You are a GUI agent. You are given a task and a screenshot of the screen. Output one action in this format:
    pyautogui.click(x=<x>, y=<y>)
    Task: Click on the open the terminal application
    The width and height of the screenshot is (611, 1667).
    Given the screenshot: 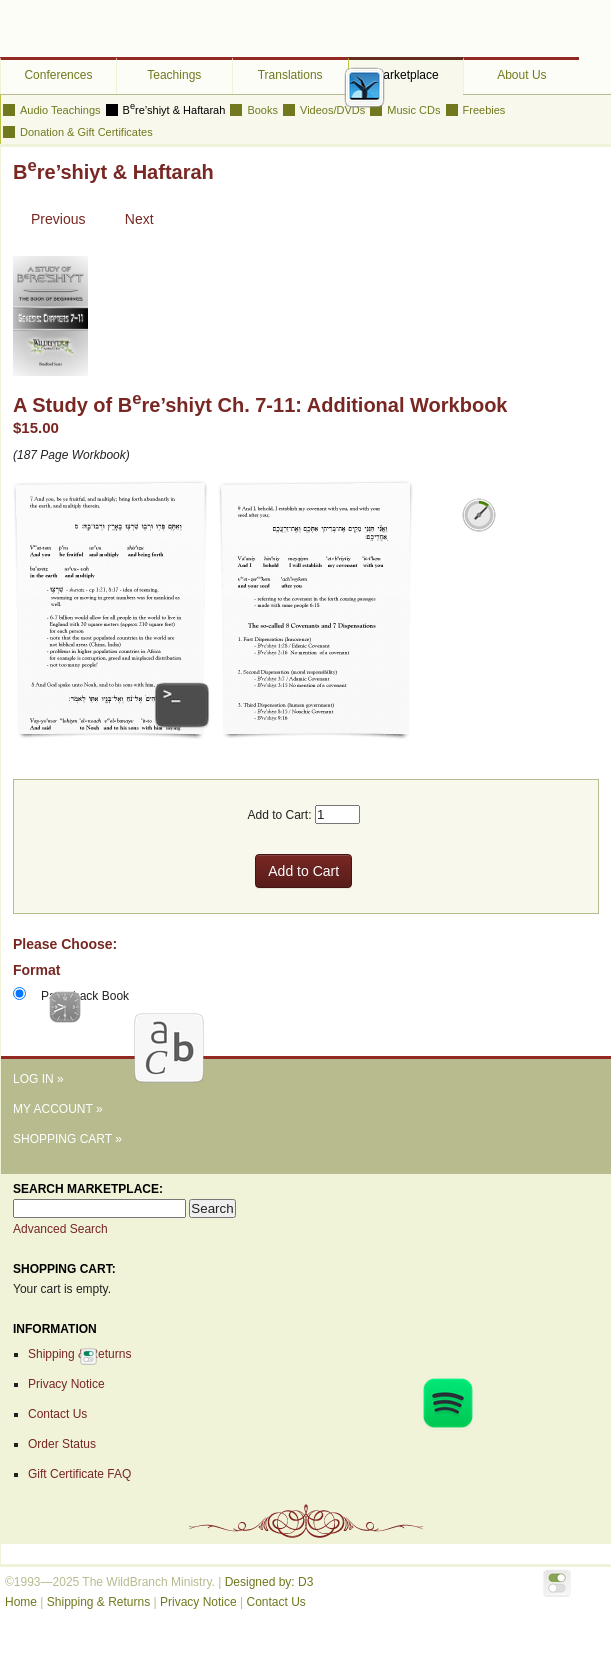 What is the action you would take?
    pyautogui.click(x=182, y=705)
    